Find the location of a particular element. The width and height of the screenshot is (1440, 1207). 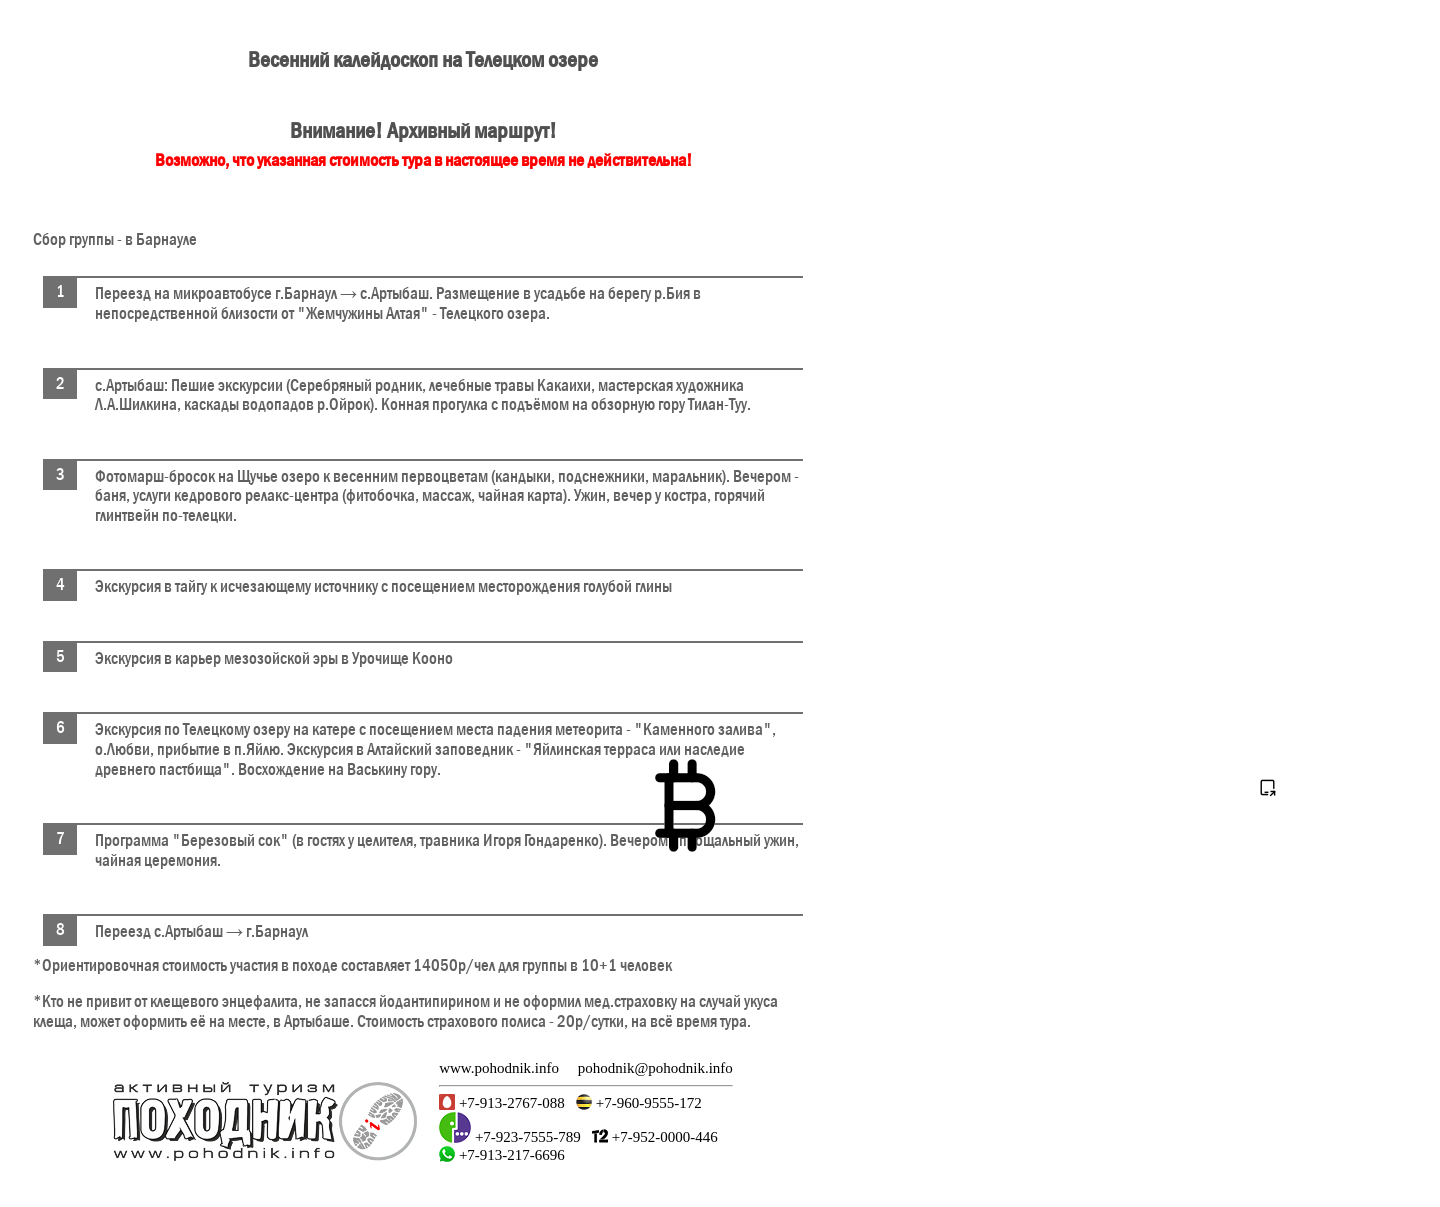

share content from iPad is located at coordinates (1267, 787).